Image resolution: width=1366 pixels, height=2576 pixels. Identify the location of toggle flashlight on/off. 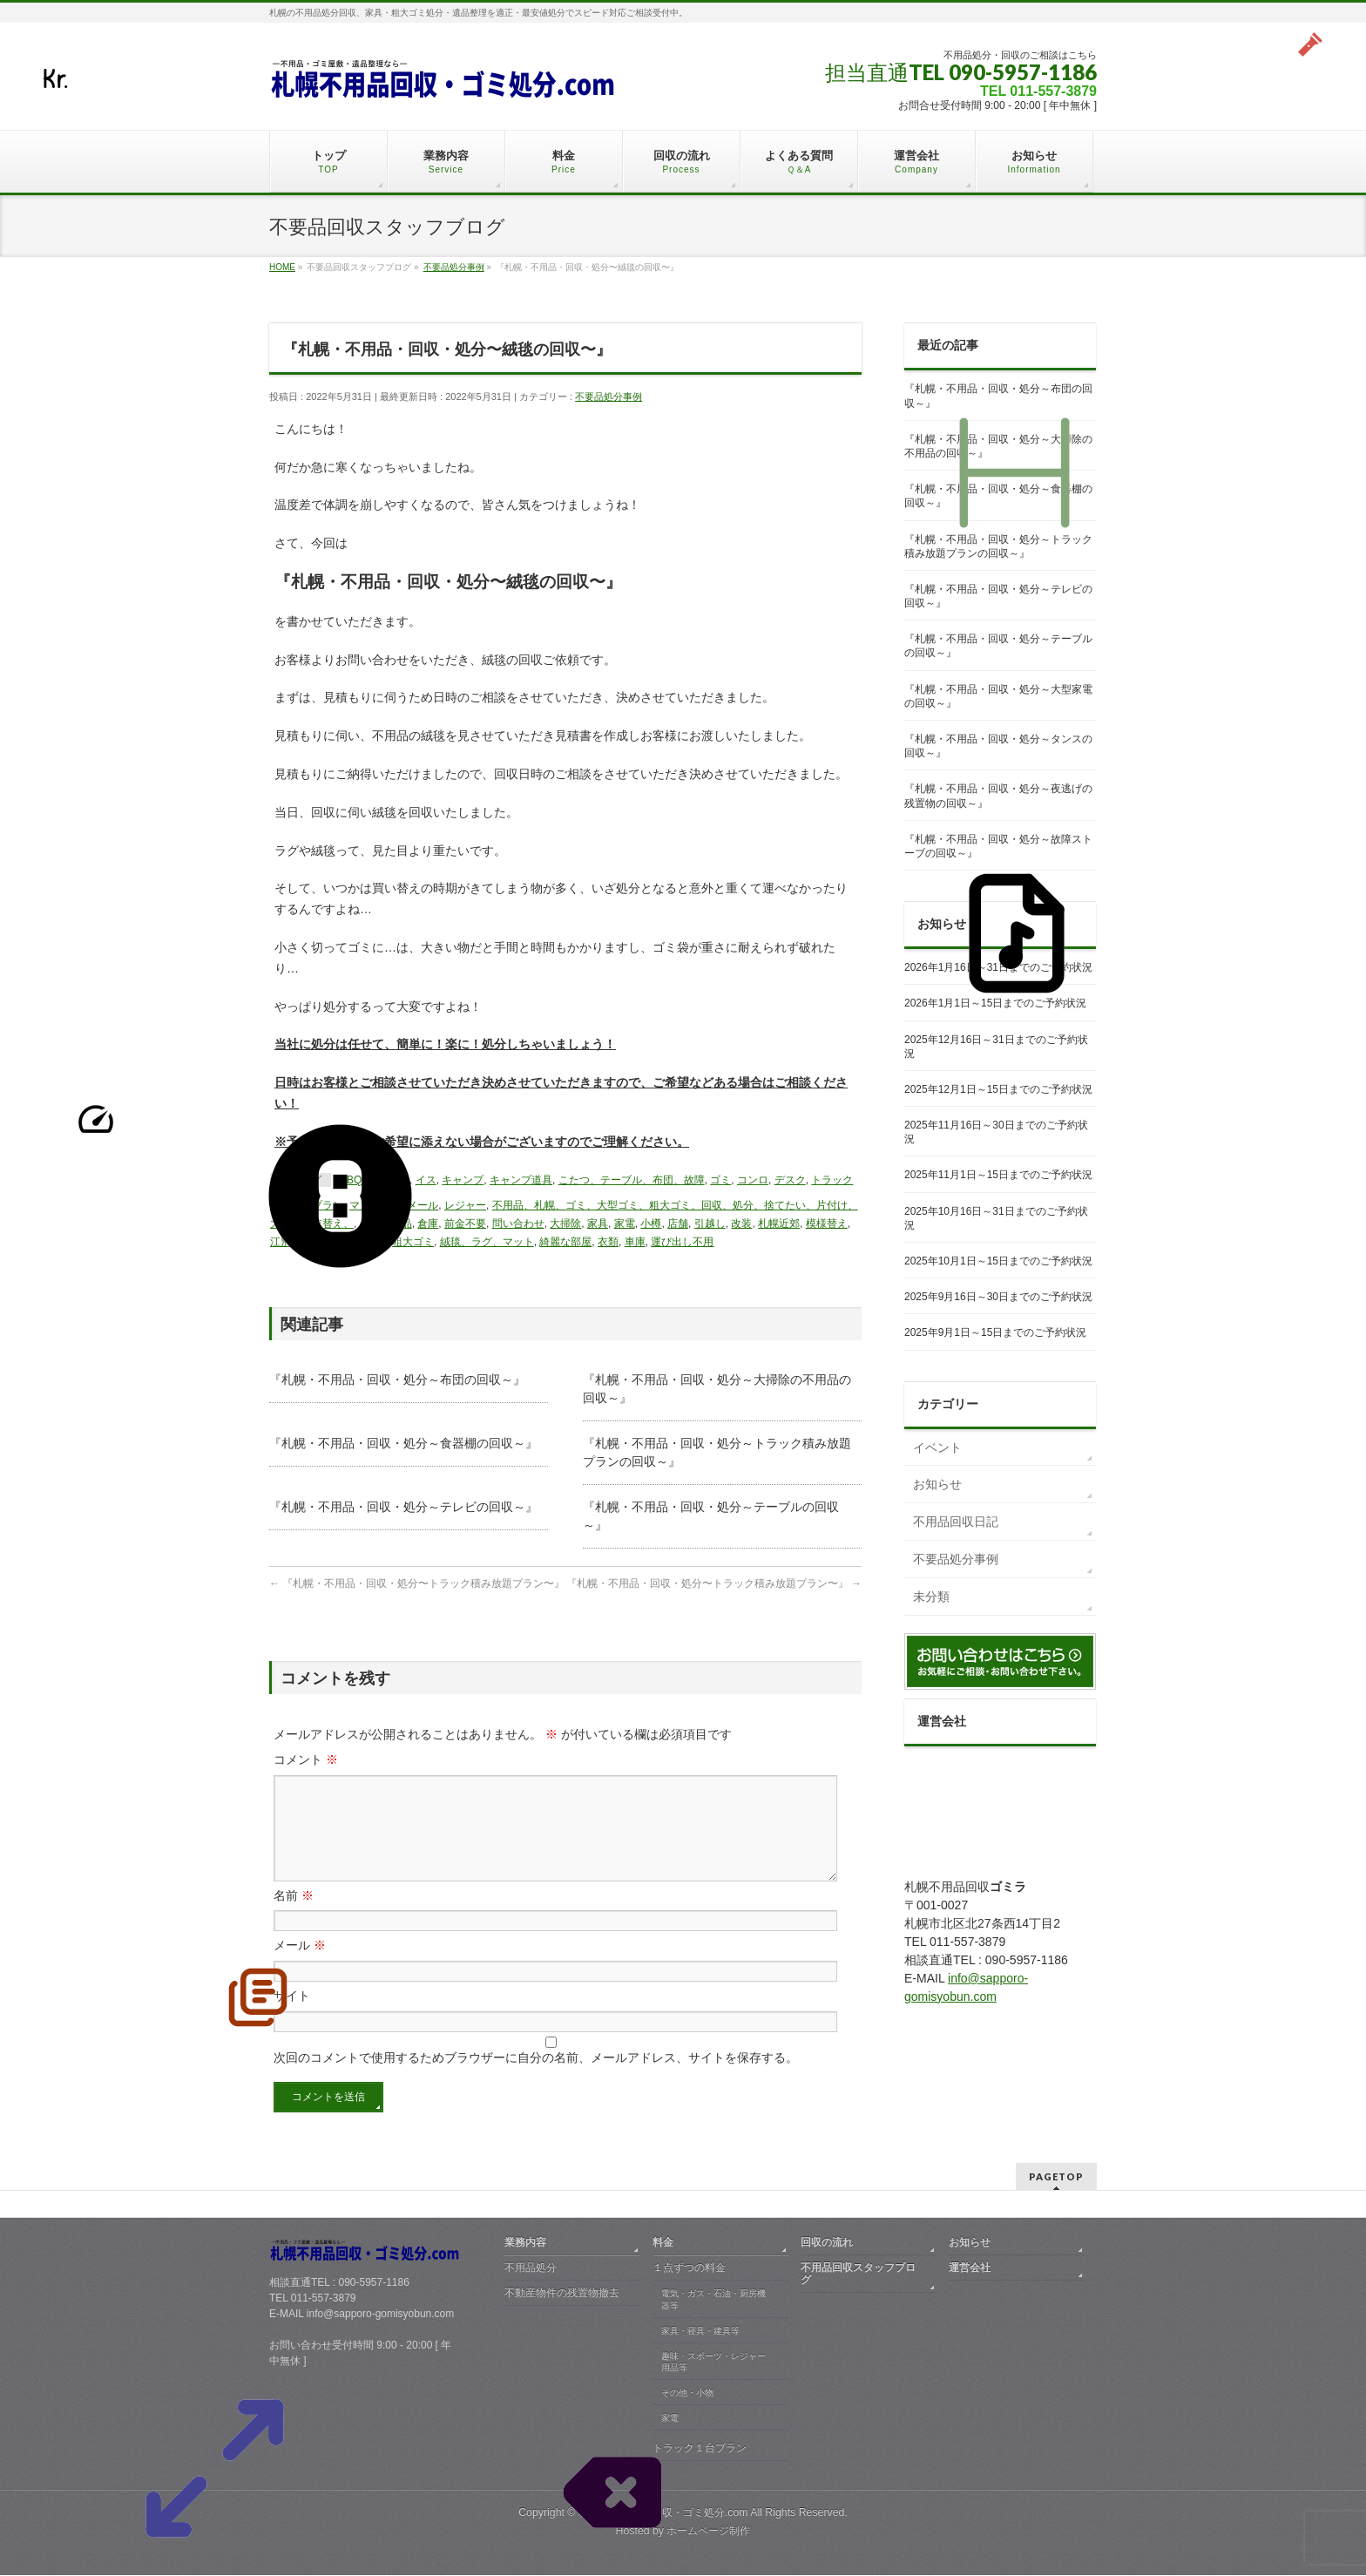
(1310, 44).